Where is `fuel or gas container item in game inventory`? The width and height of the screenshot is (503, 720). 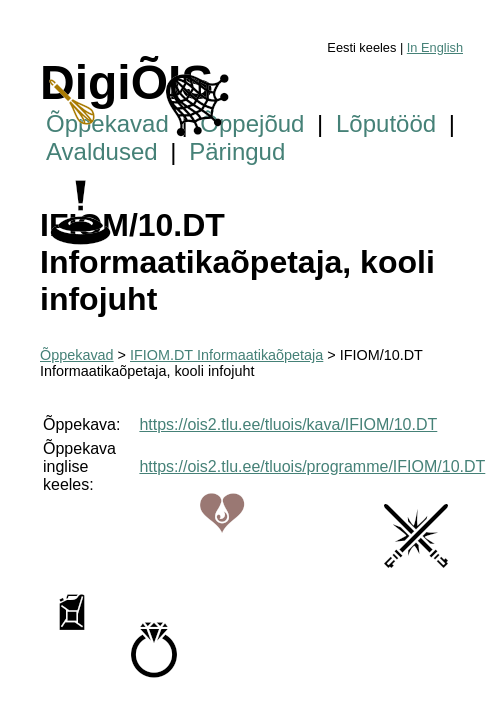 fuel or gas container item in game inventory is located at coordinates (72, 611).